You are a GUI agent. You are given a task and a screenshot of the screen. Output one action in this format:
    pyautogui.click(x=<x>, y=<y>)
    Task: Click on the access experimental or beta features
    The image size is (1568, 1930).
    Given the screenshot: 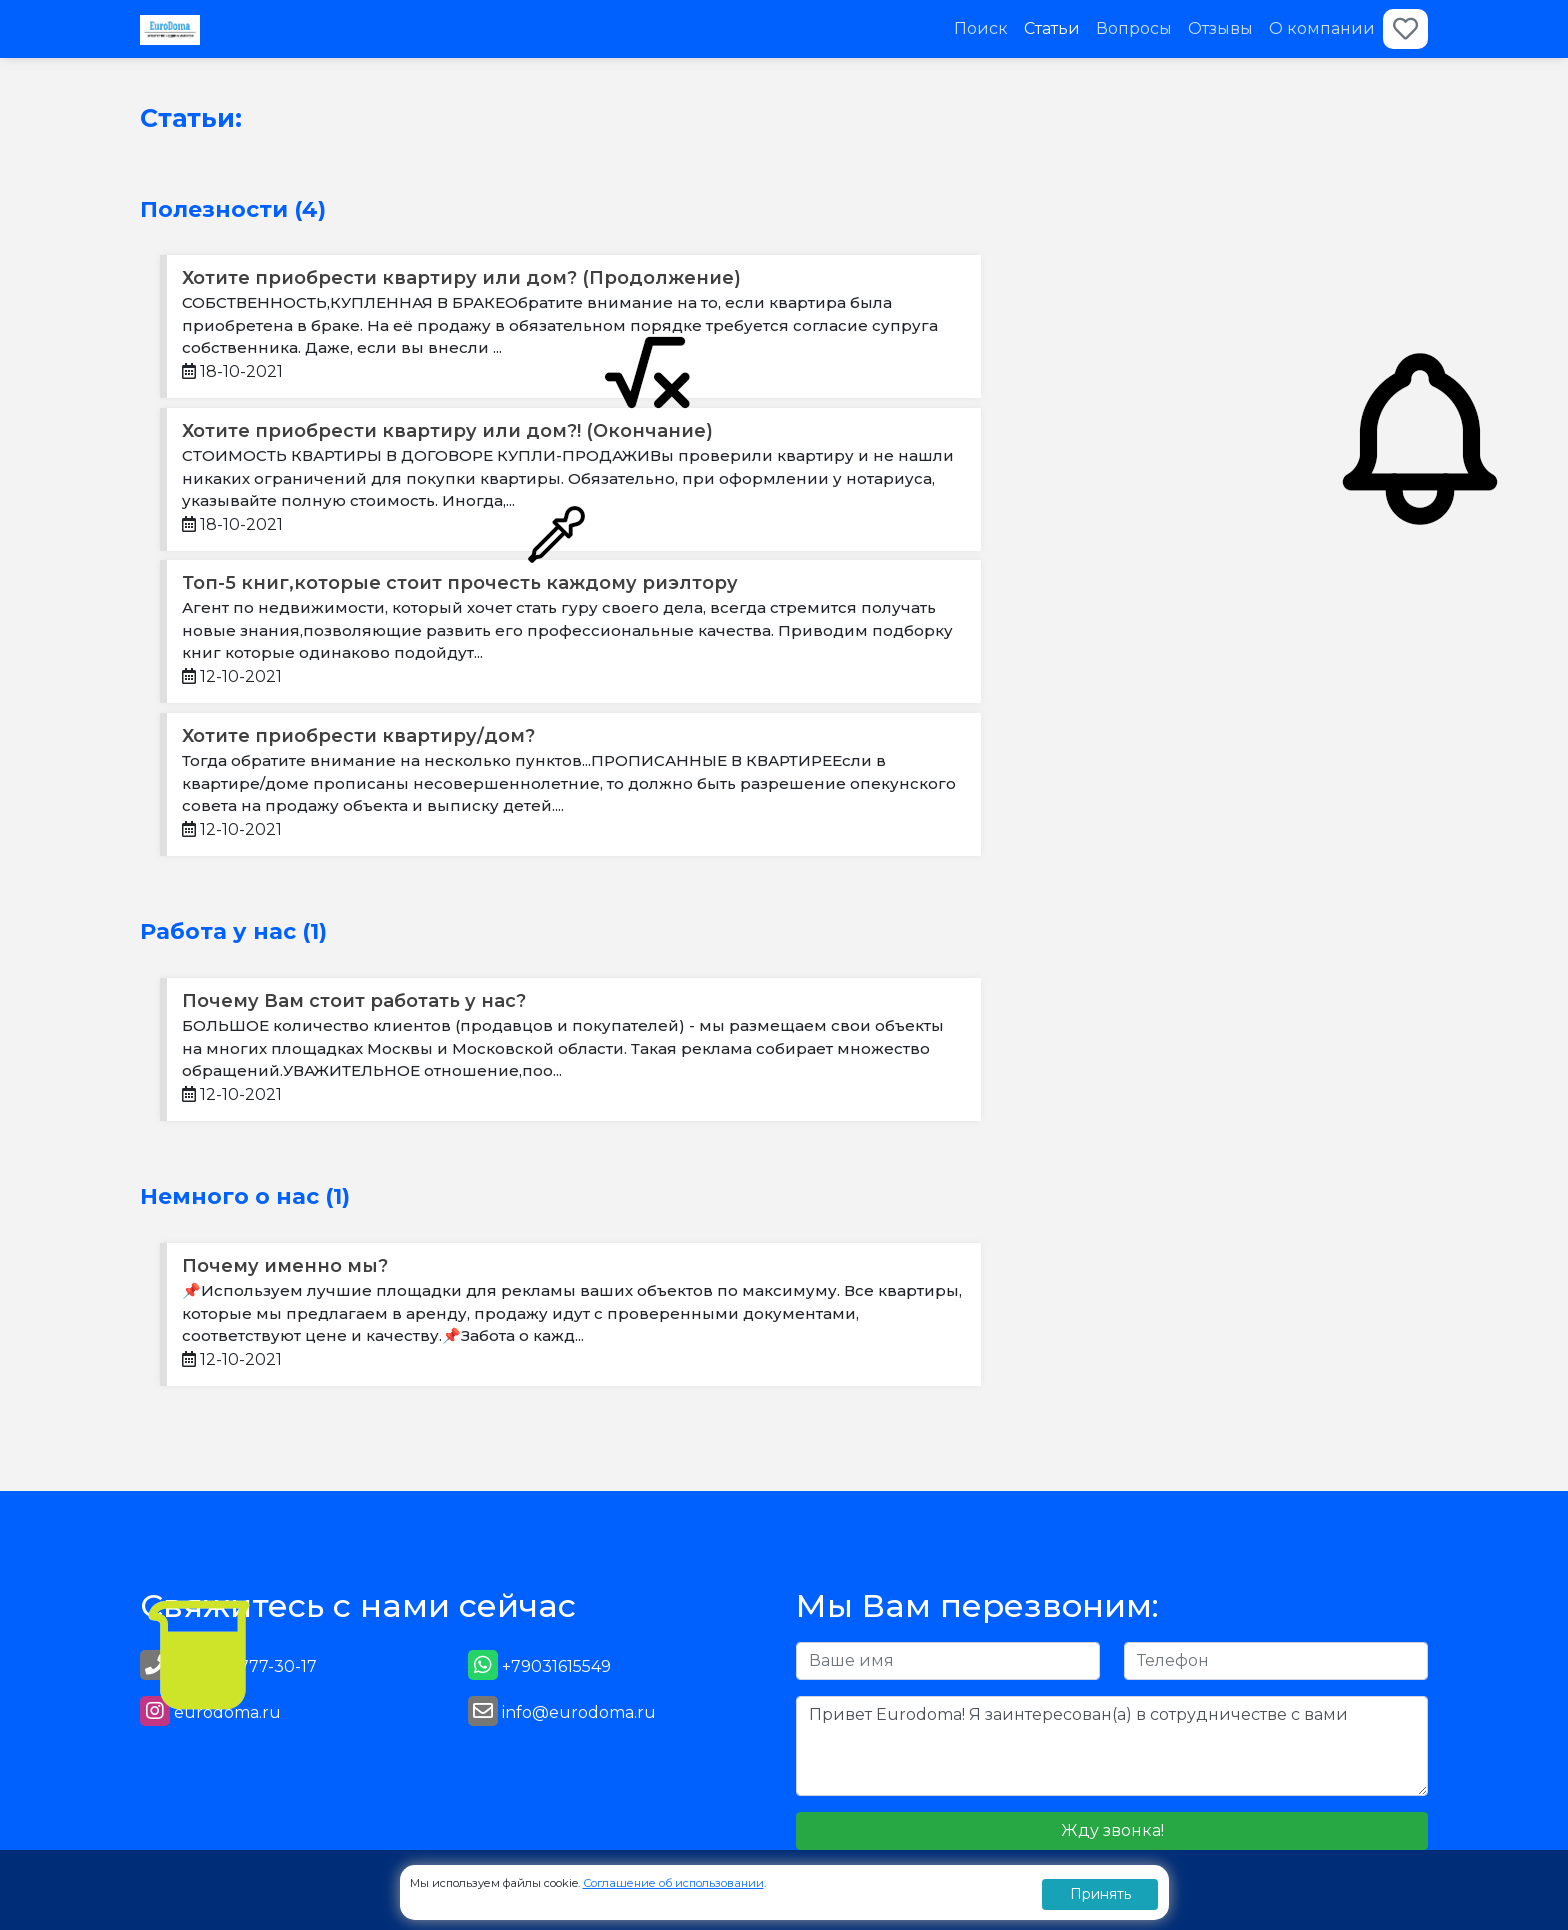 What is the action you would take?
    pyautogui.click(x=199, y=1655)
    